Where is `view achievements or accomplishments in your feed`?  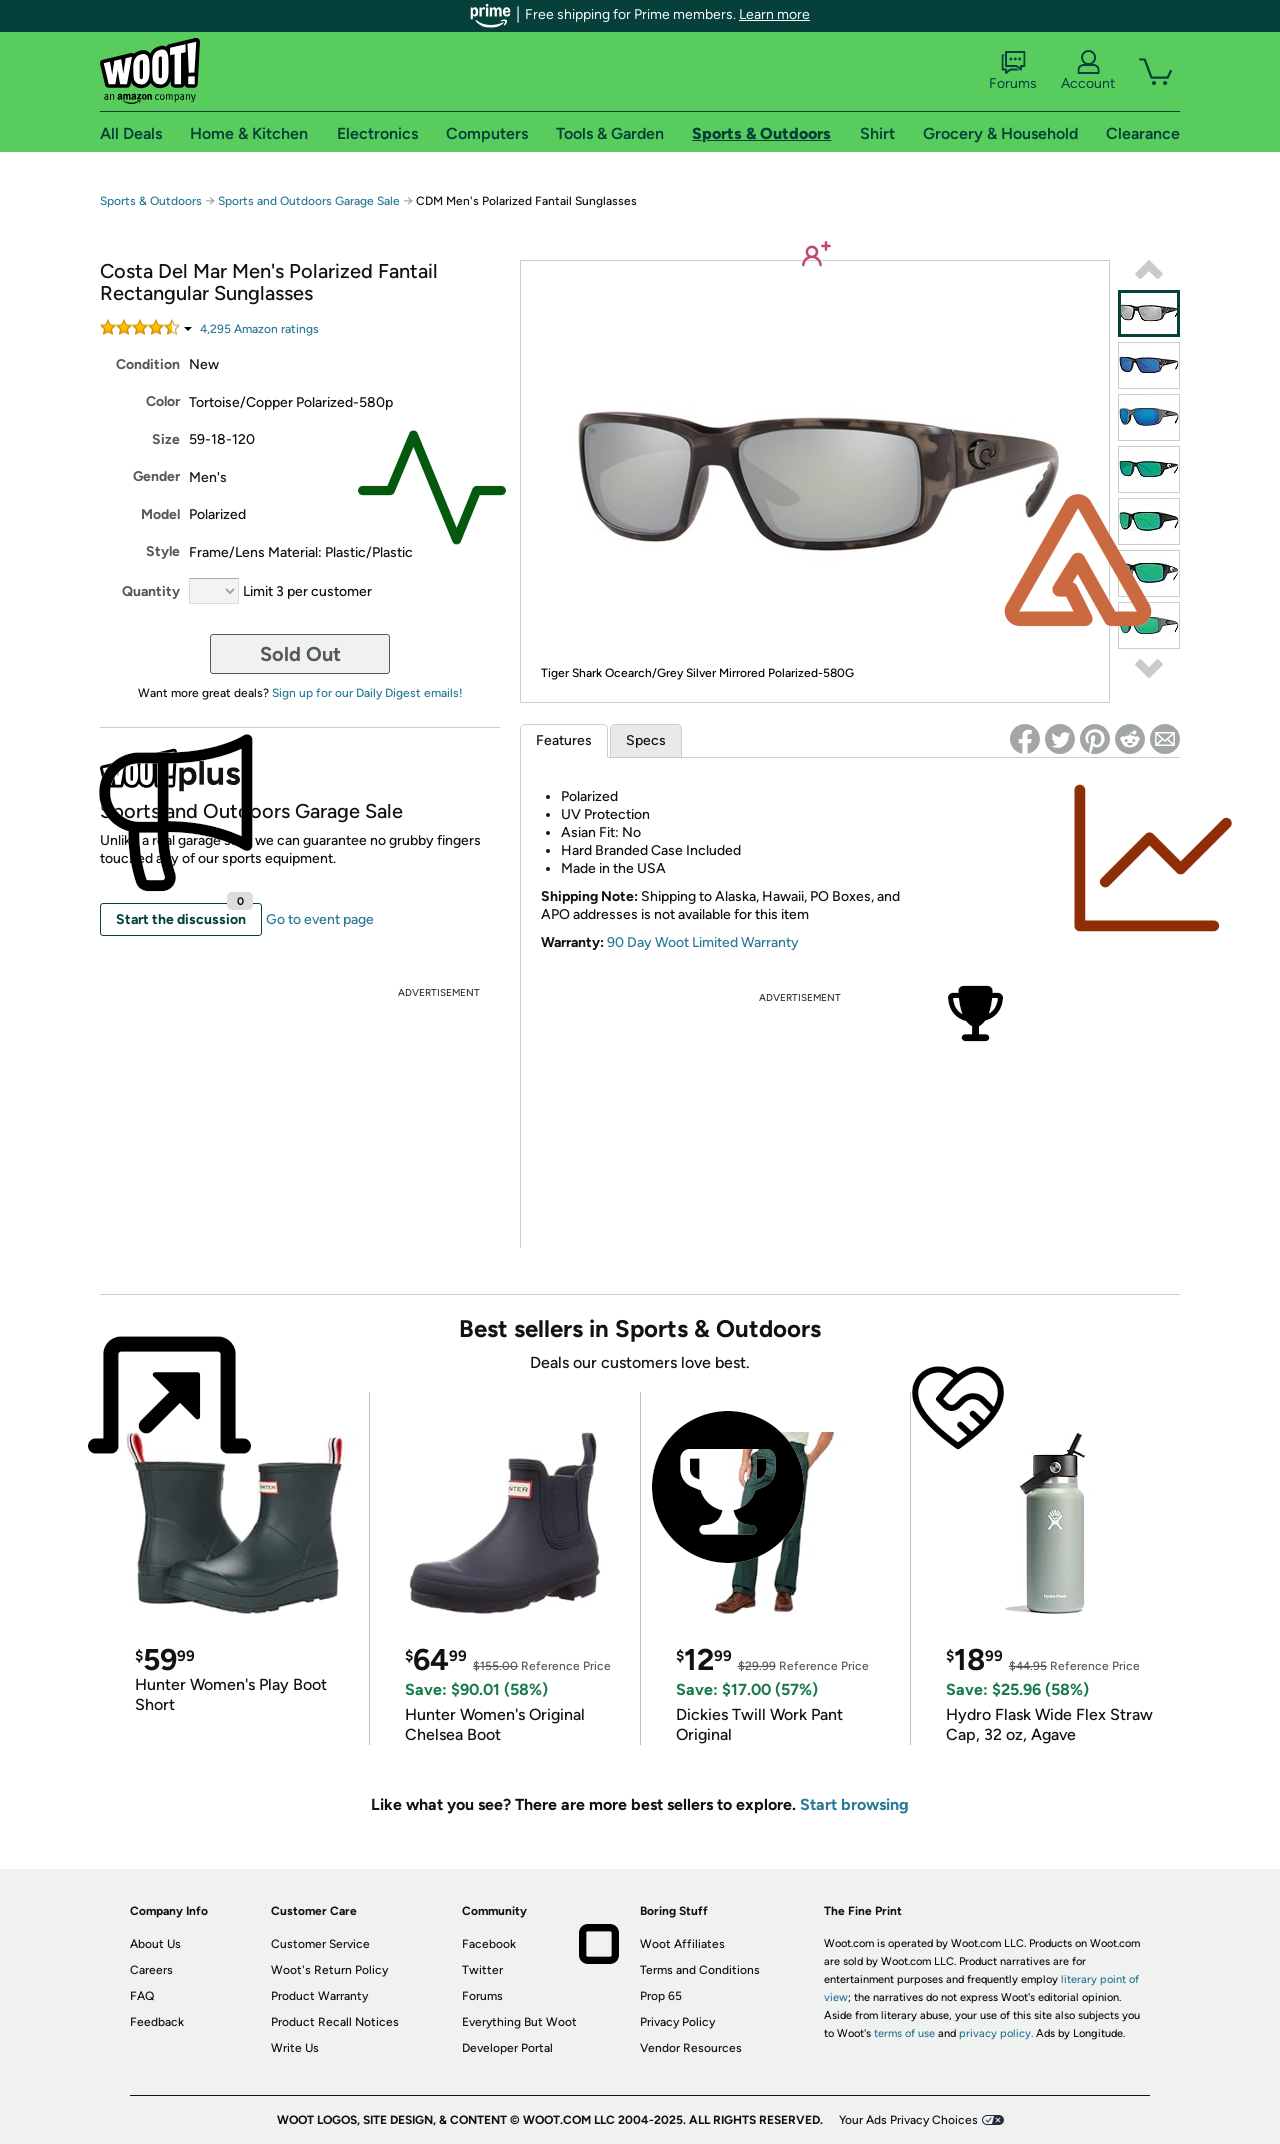 view achievements or accomplishments in your feed is located at coordinates (728, 1487).